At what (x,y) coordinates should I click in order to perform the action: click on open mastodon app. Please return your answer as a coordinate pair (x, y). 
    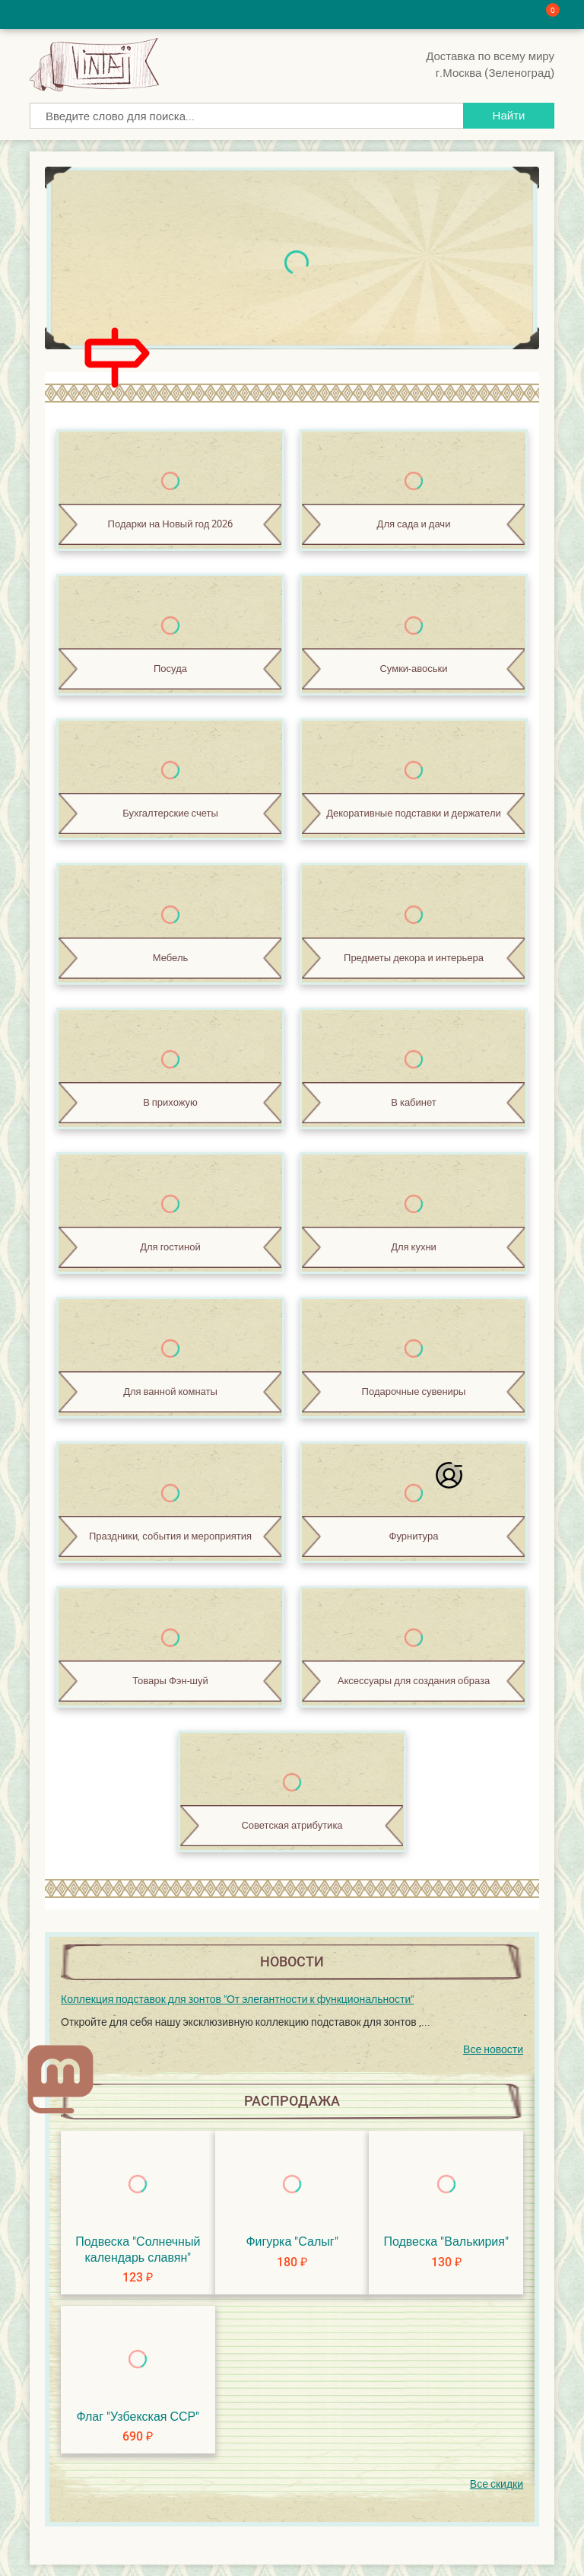
    Looking at the image, I should click on (60, 2078).